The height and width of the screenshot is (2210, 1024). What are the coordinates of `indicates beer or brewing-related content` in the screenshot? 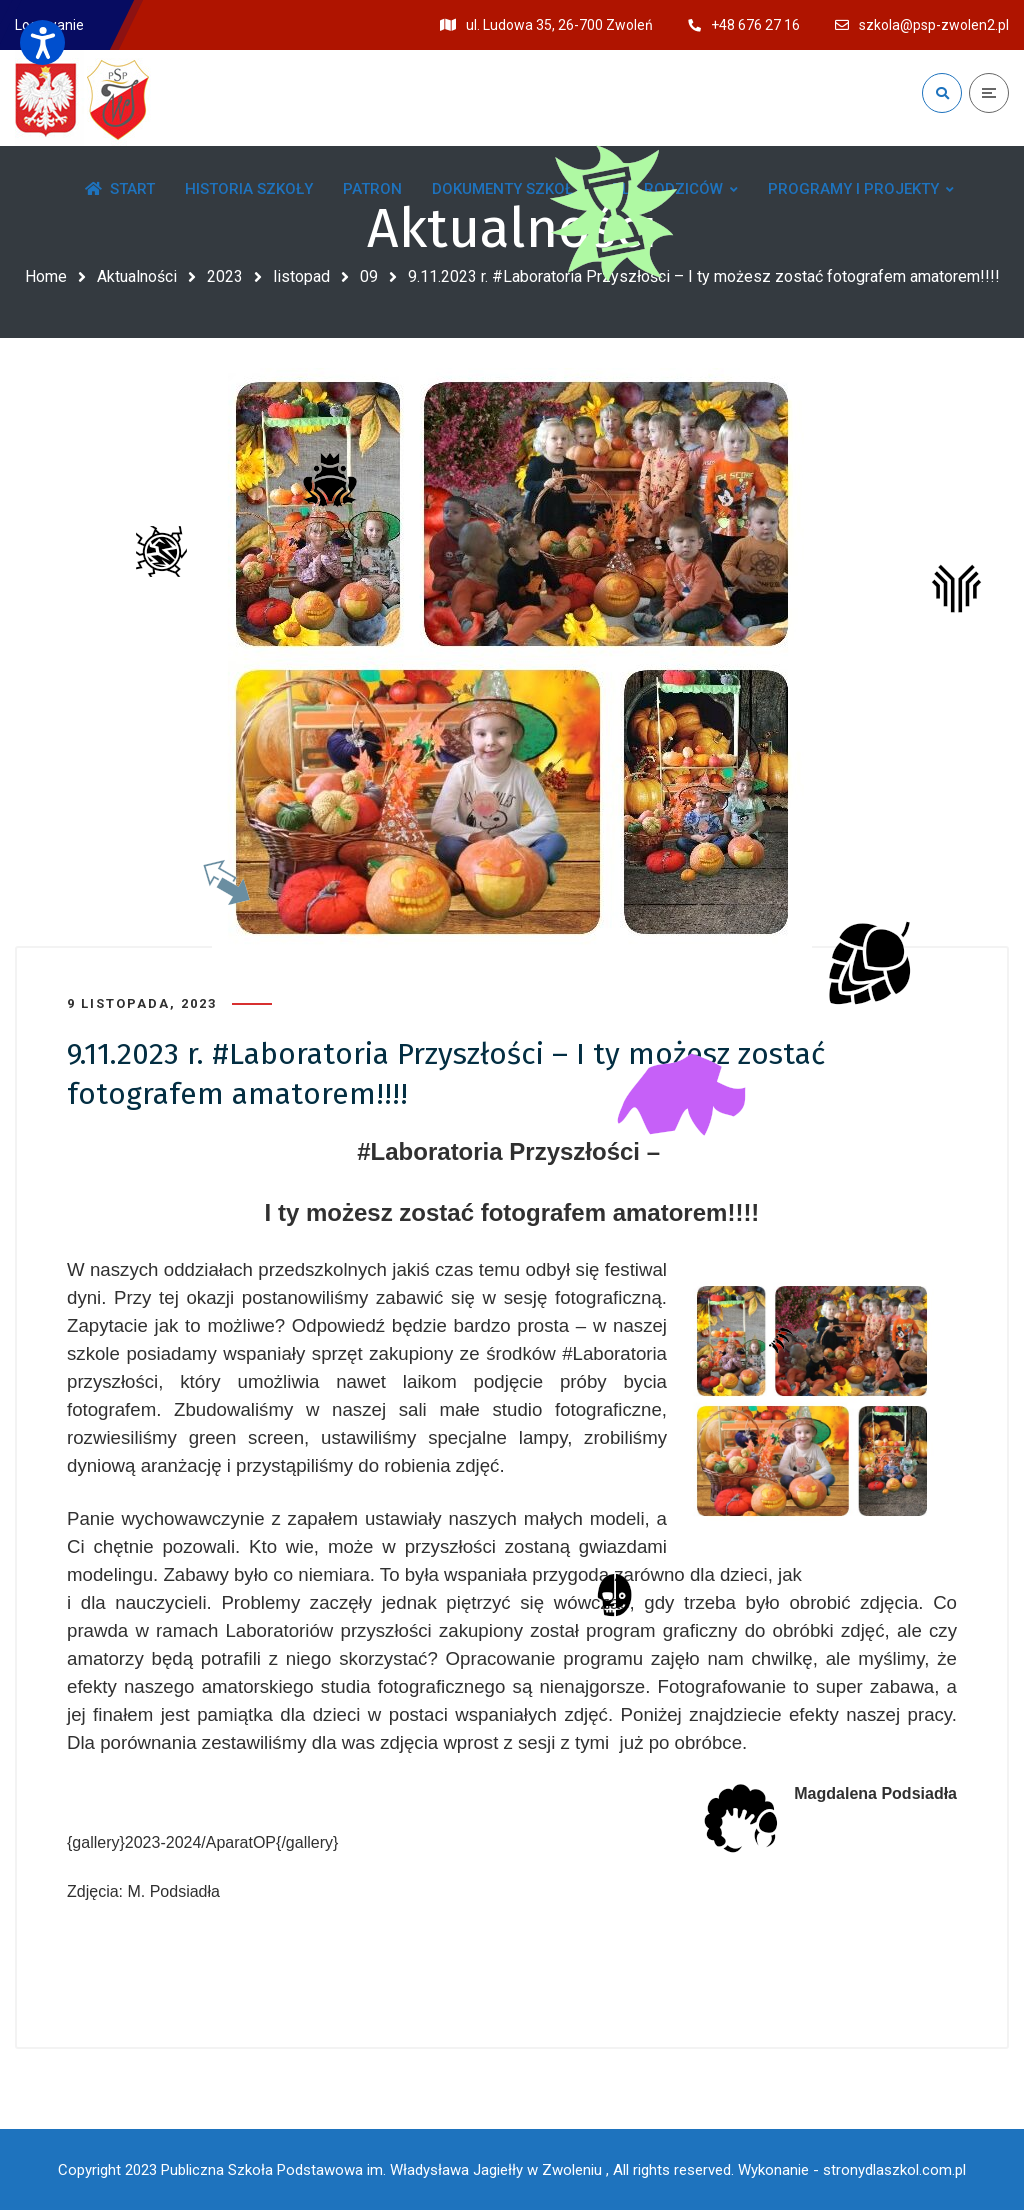 It's located at (870, 963).